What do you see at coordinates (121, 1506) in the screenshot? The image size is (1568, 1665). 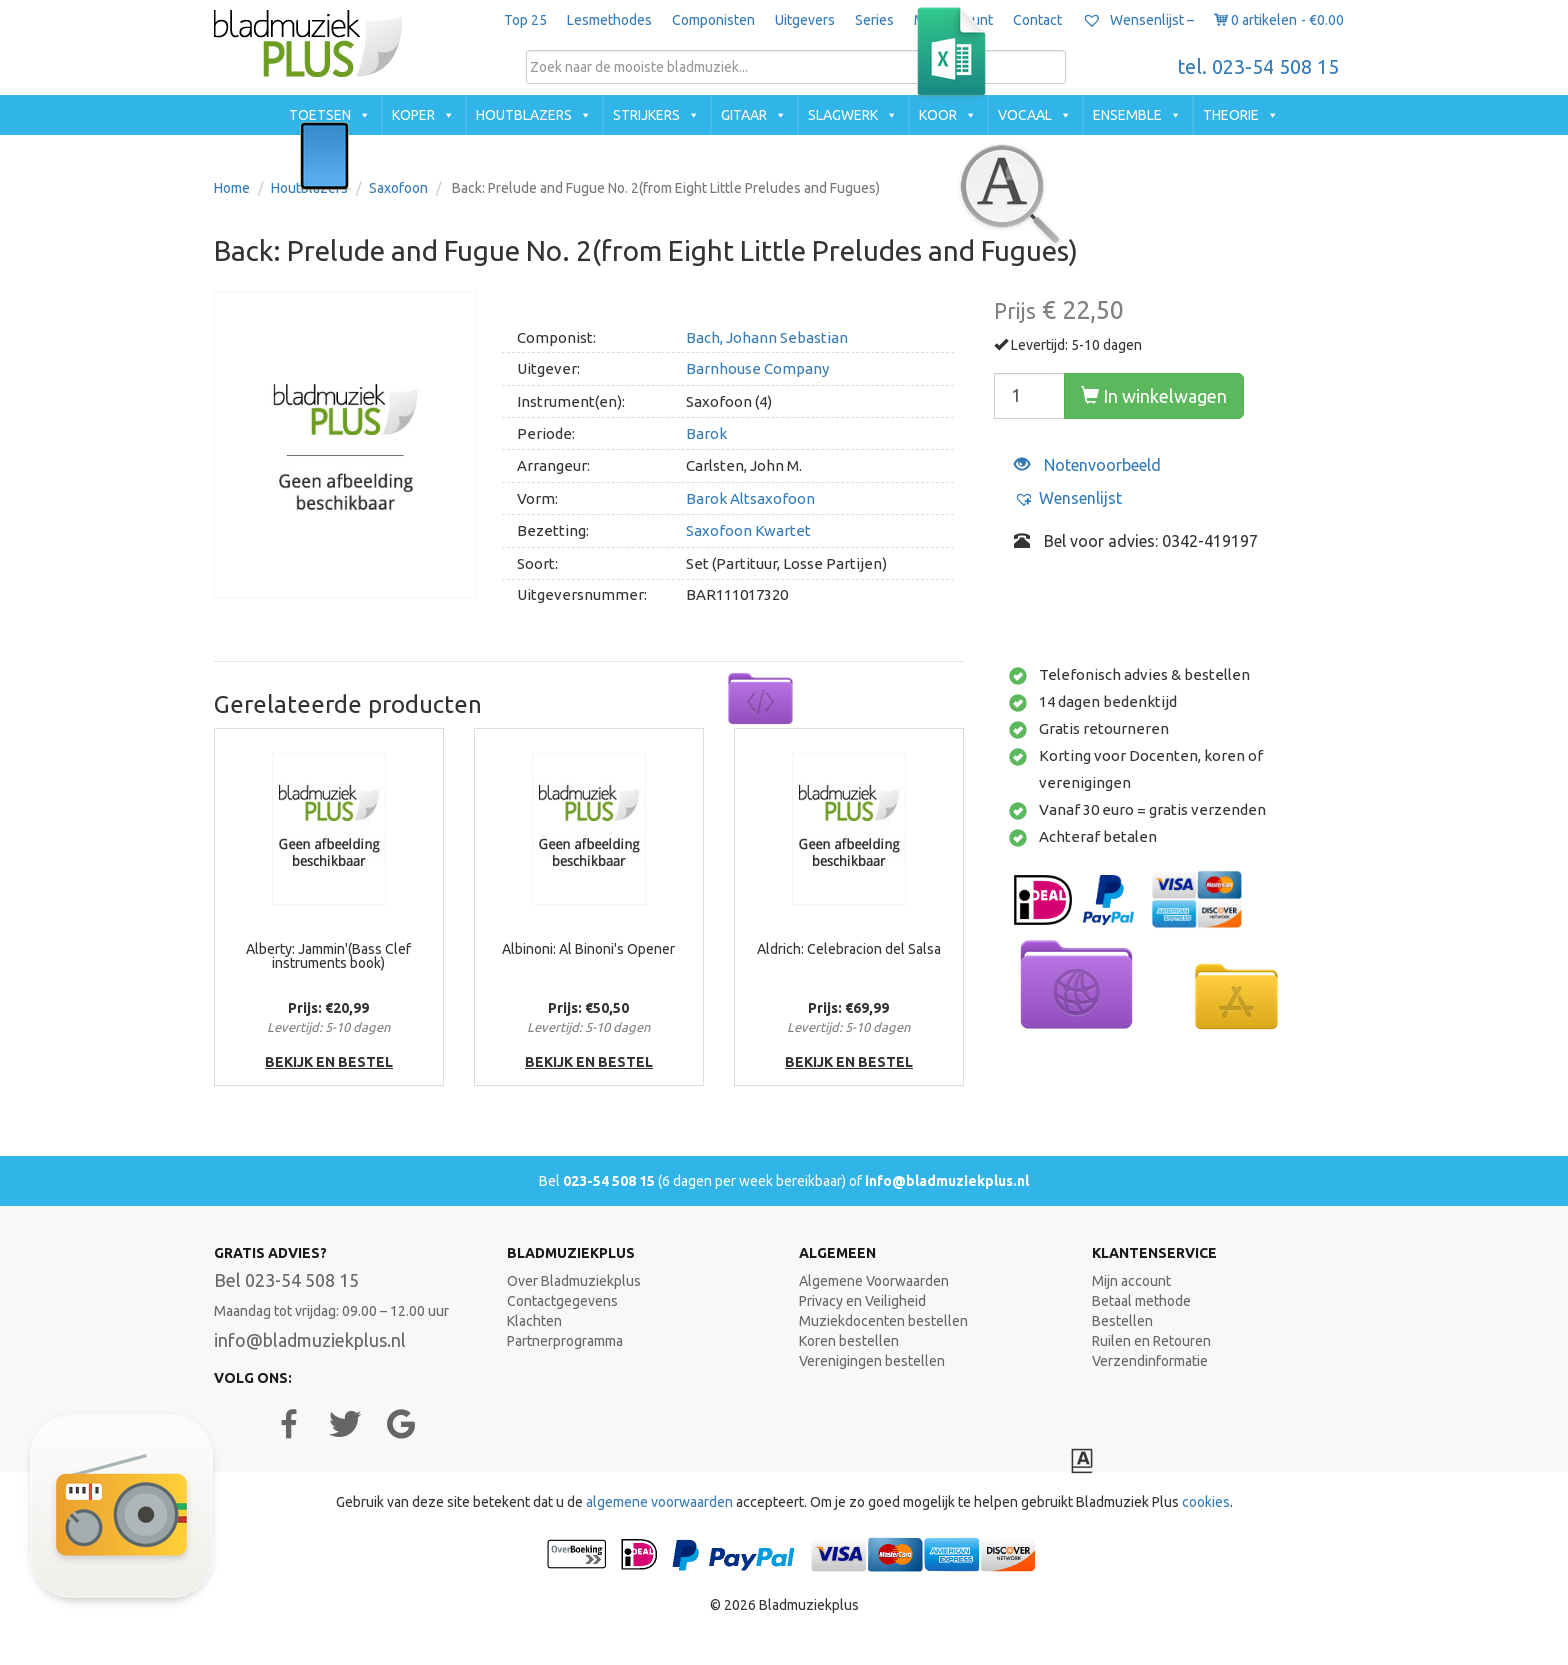 I see `open goodvibes internet radio app` at bounding box center [121, 1506].